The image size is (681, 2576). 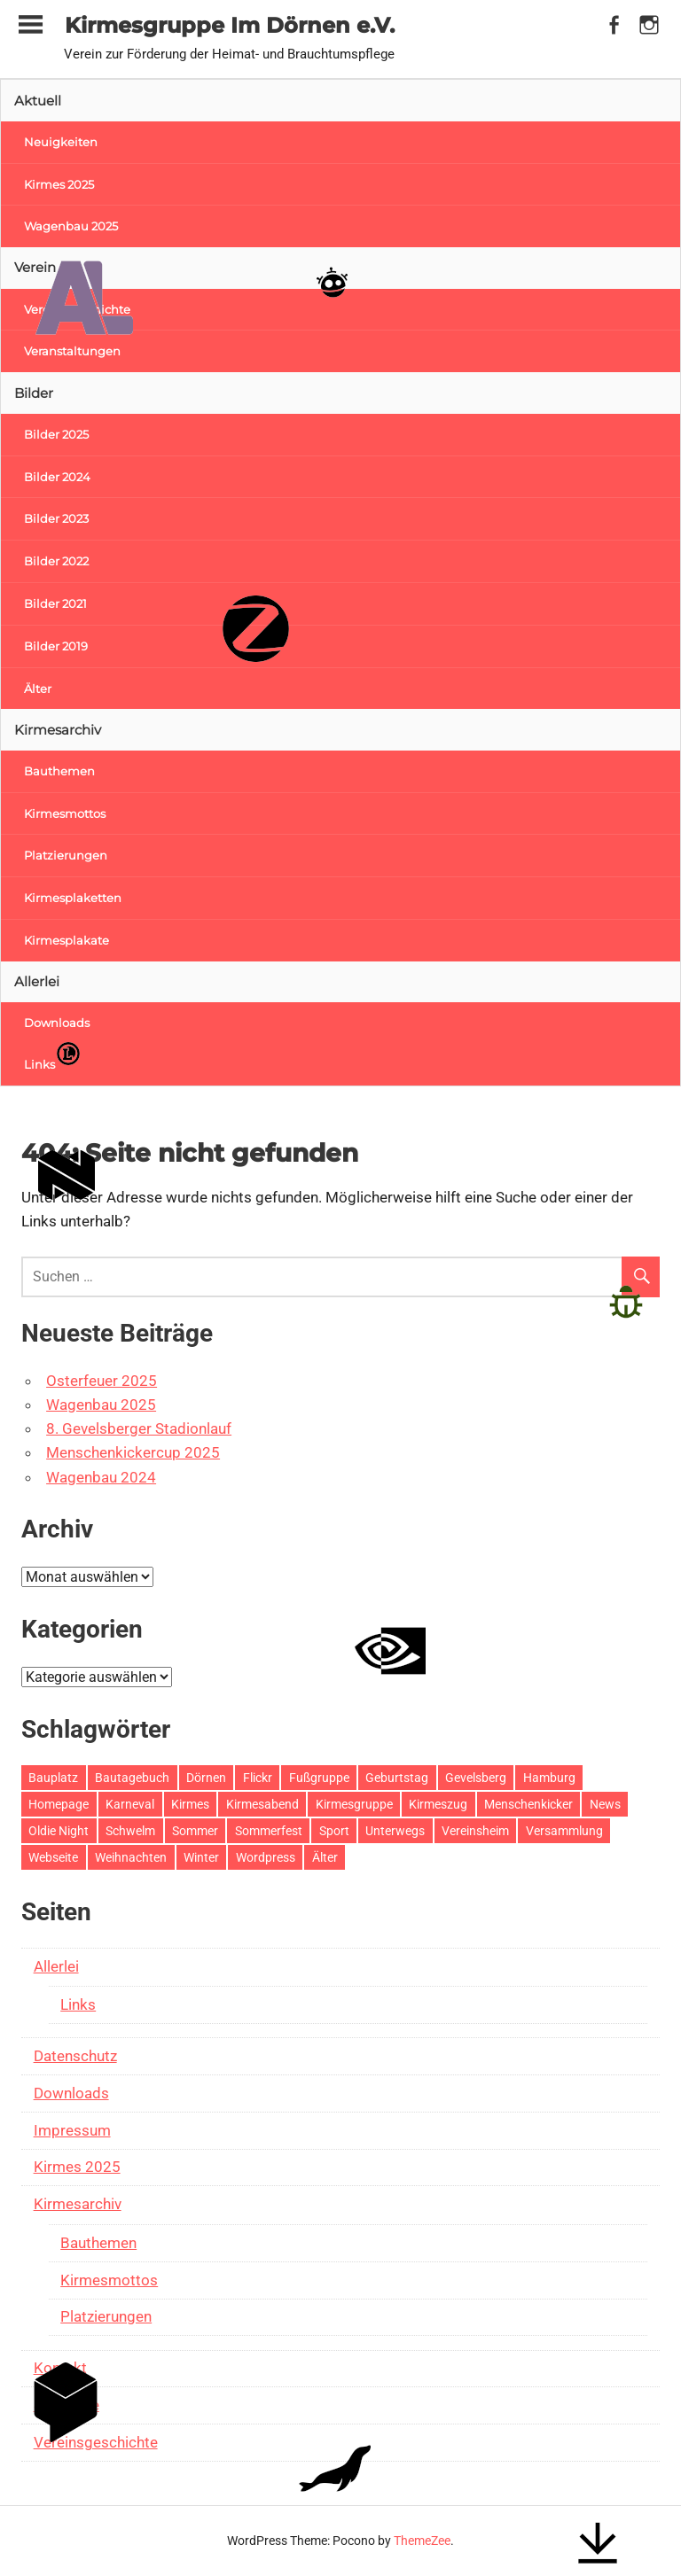 I want to click on visit freepik website, so click(x=332, y=282).